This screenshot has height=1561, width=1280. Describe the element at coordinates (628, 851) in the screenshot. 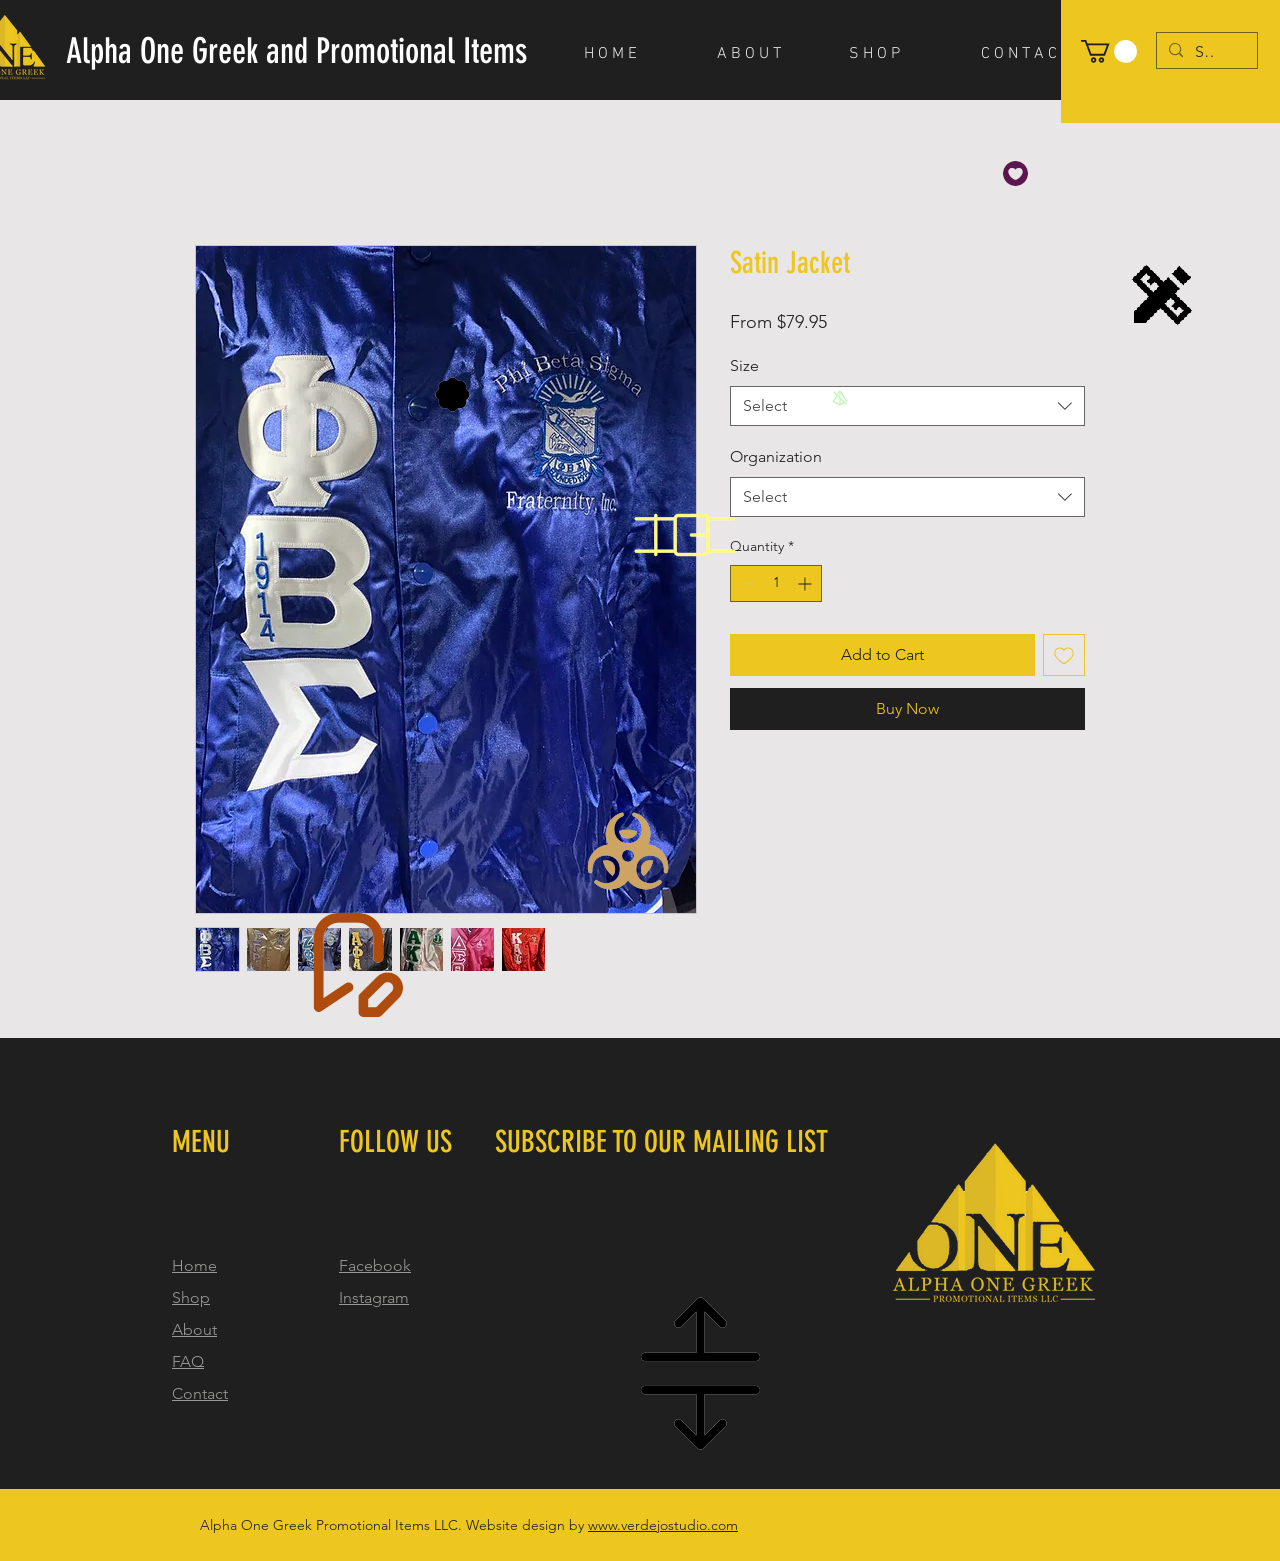

I see `indicates hazardous or dangerous content` at that location.